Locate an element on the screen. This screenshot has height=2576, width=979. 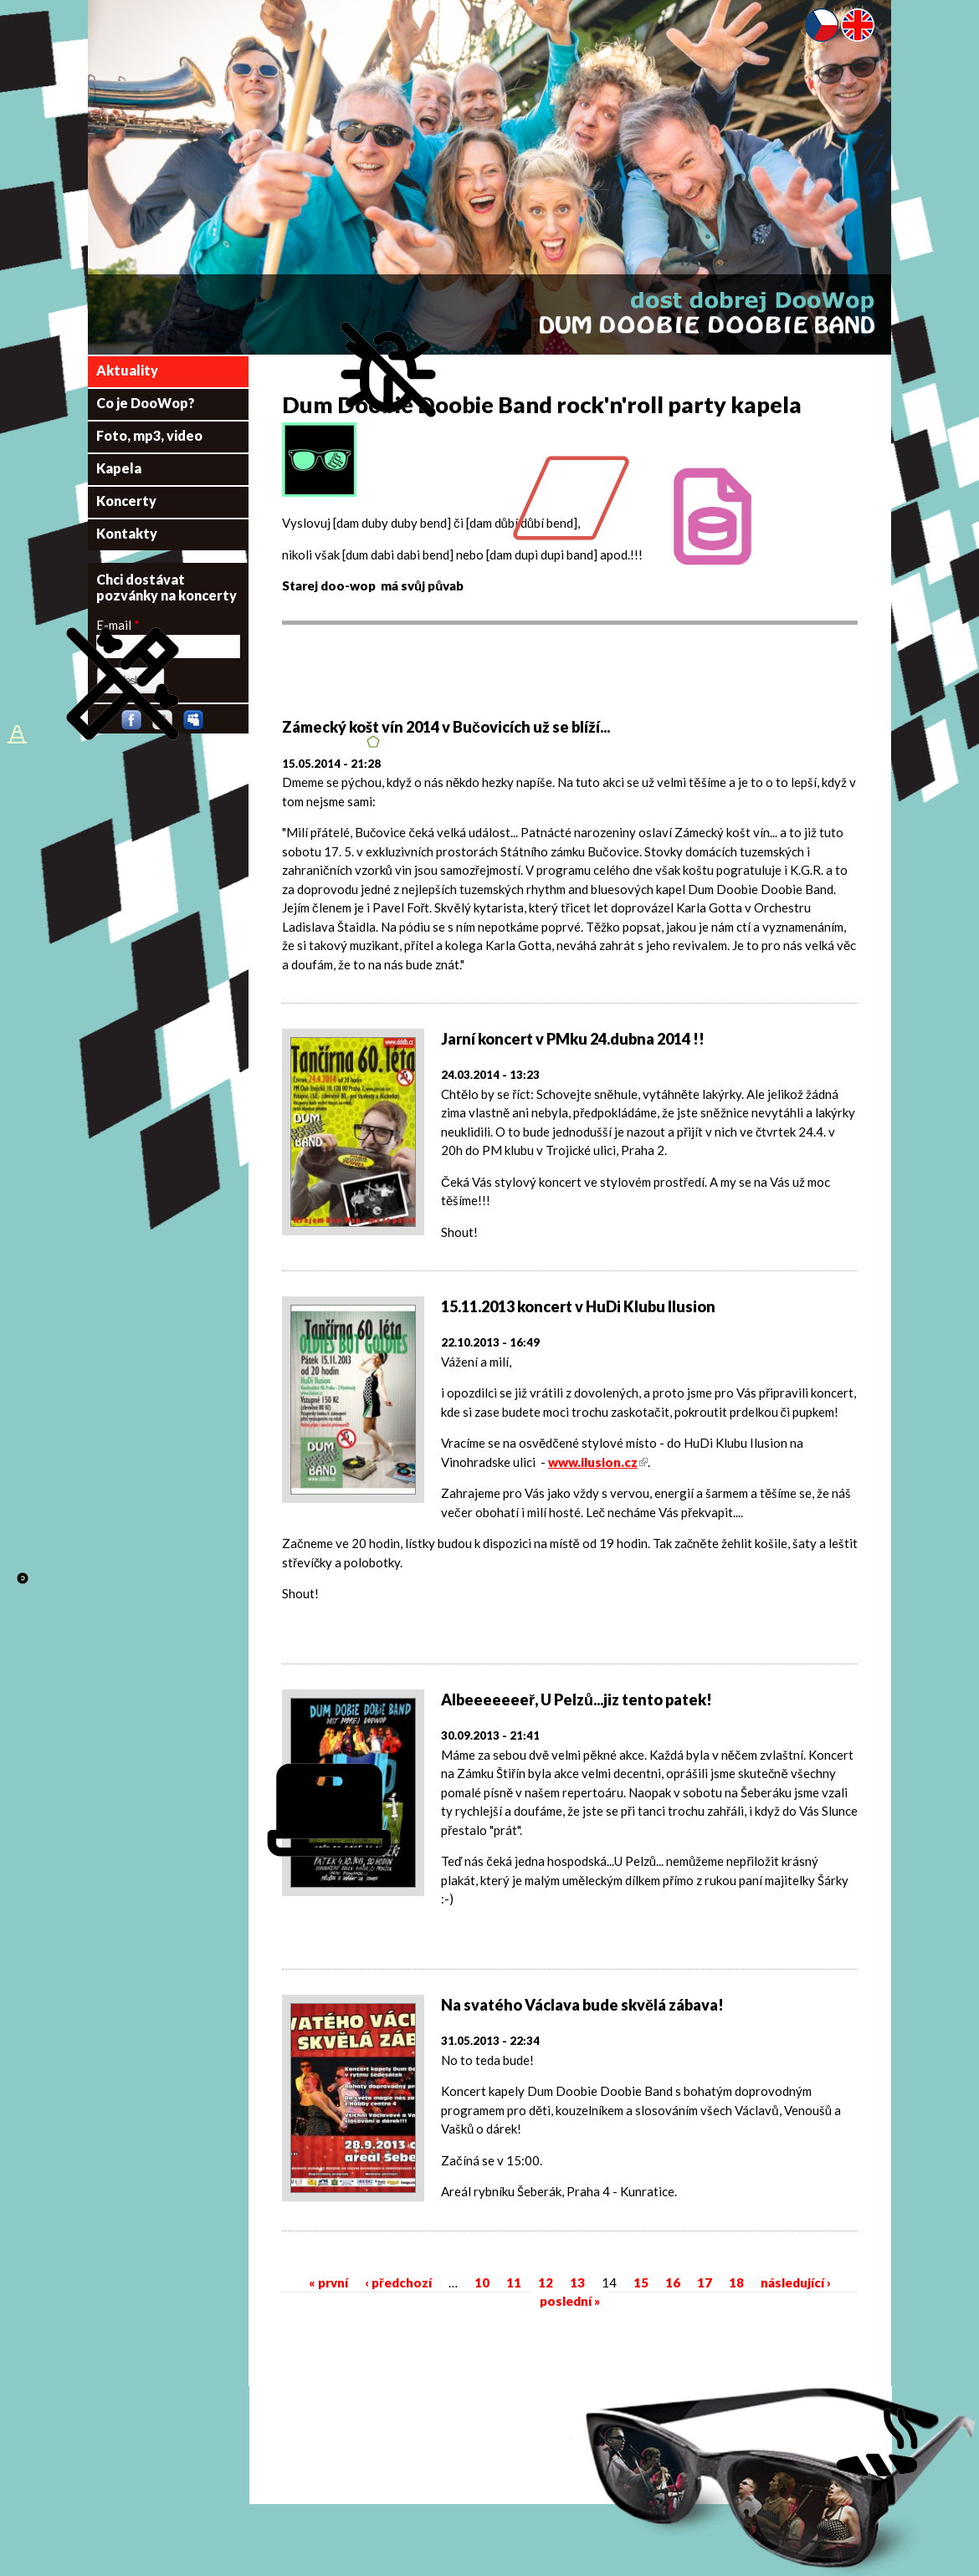
disable bug tracking or debugging mode is located at coordinates (388, 370).